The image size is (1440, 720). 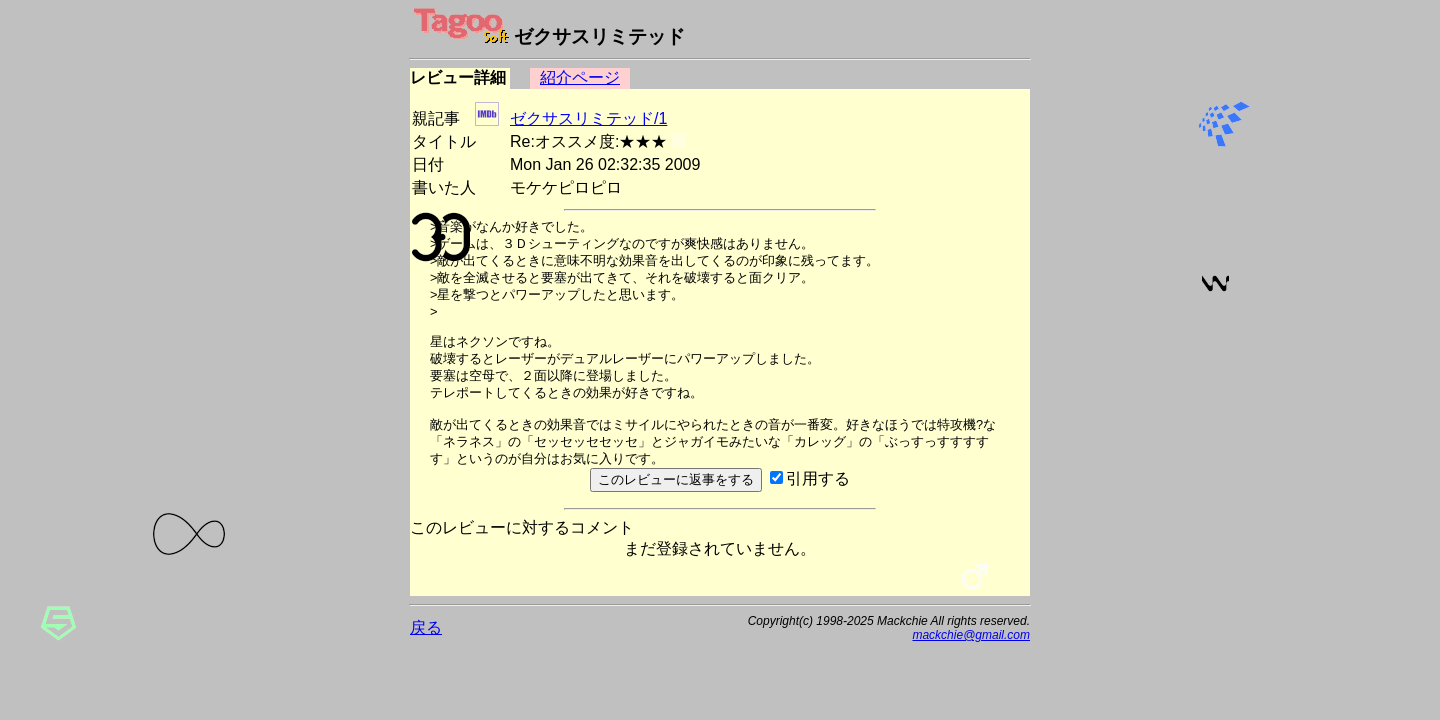 I want to click on visit IMDb website or app, so click(x=487, y=114).